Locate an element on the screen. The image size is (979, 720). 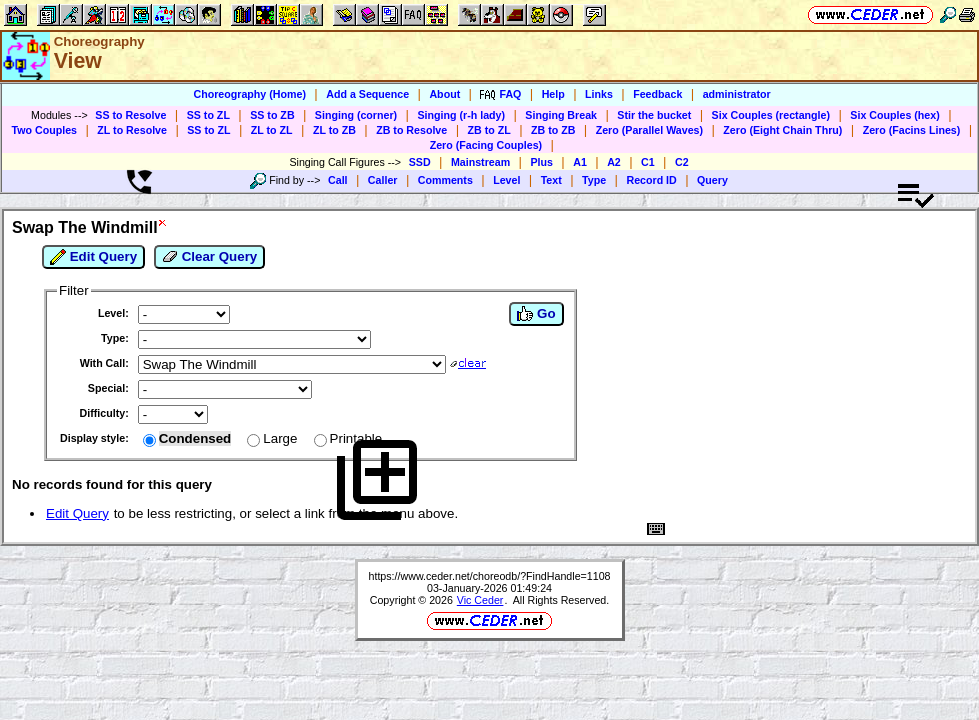
item successfully added to playlist is located at coordinates (915, 194).